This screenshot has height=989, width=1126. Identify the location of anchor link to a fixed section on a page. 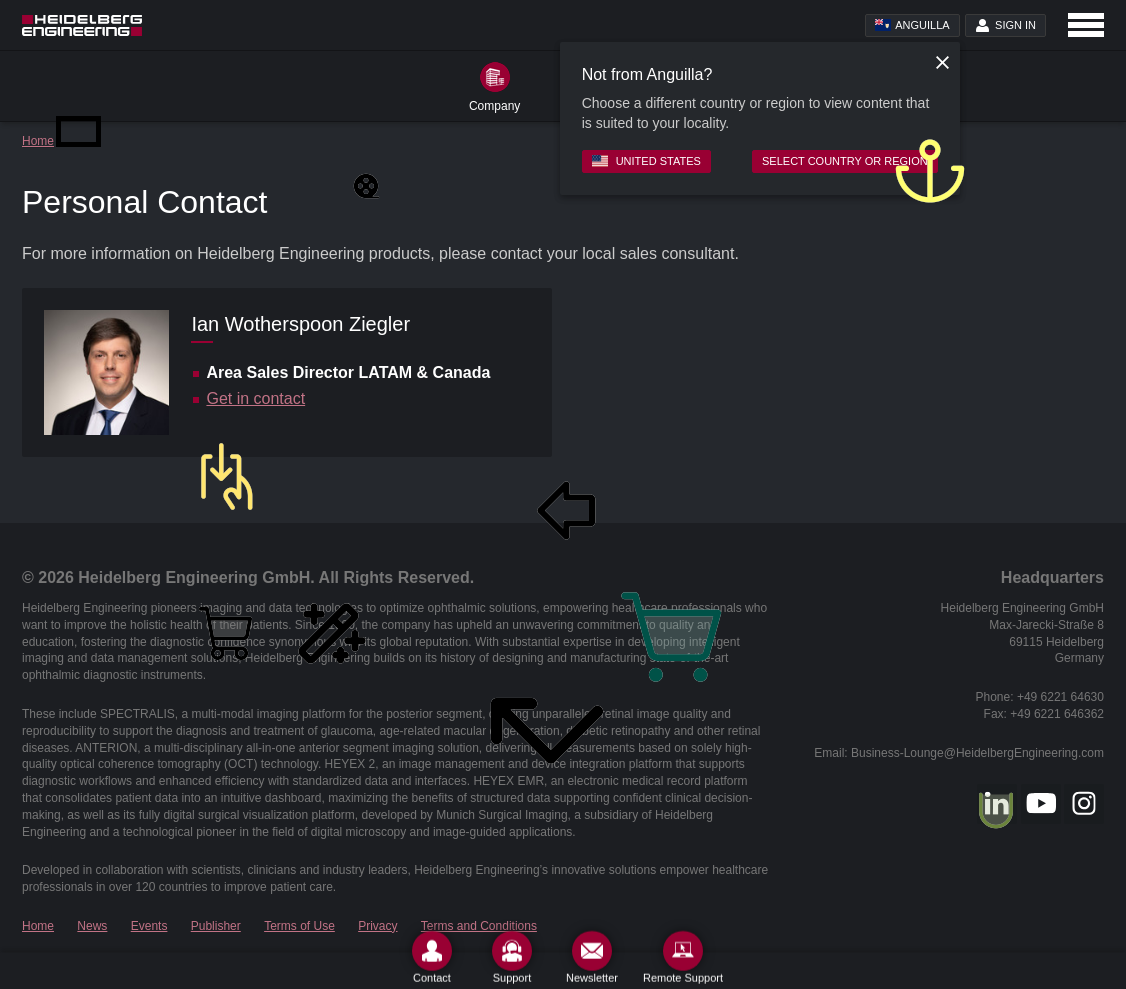
(930, 171).